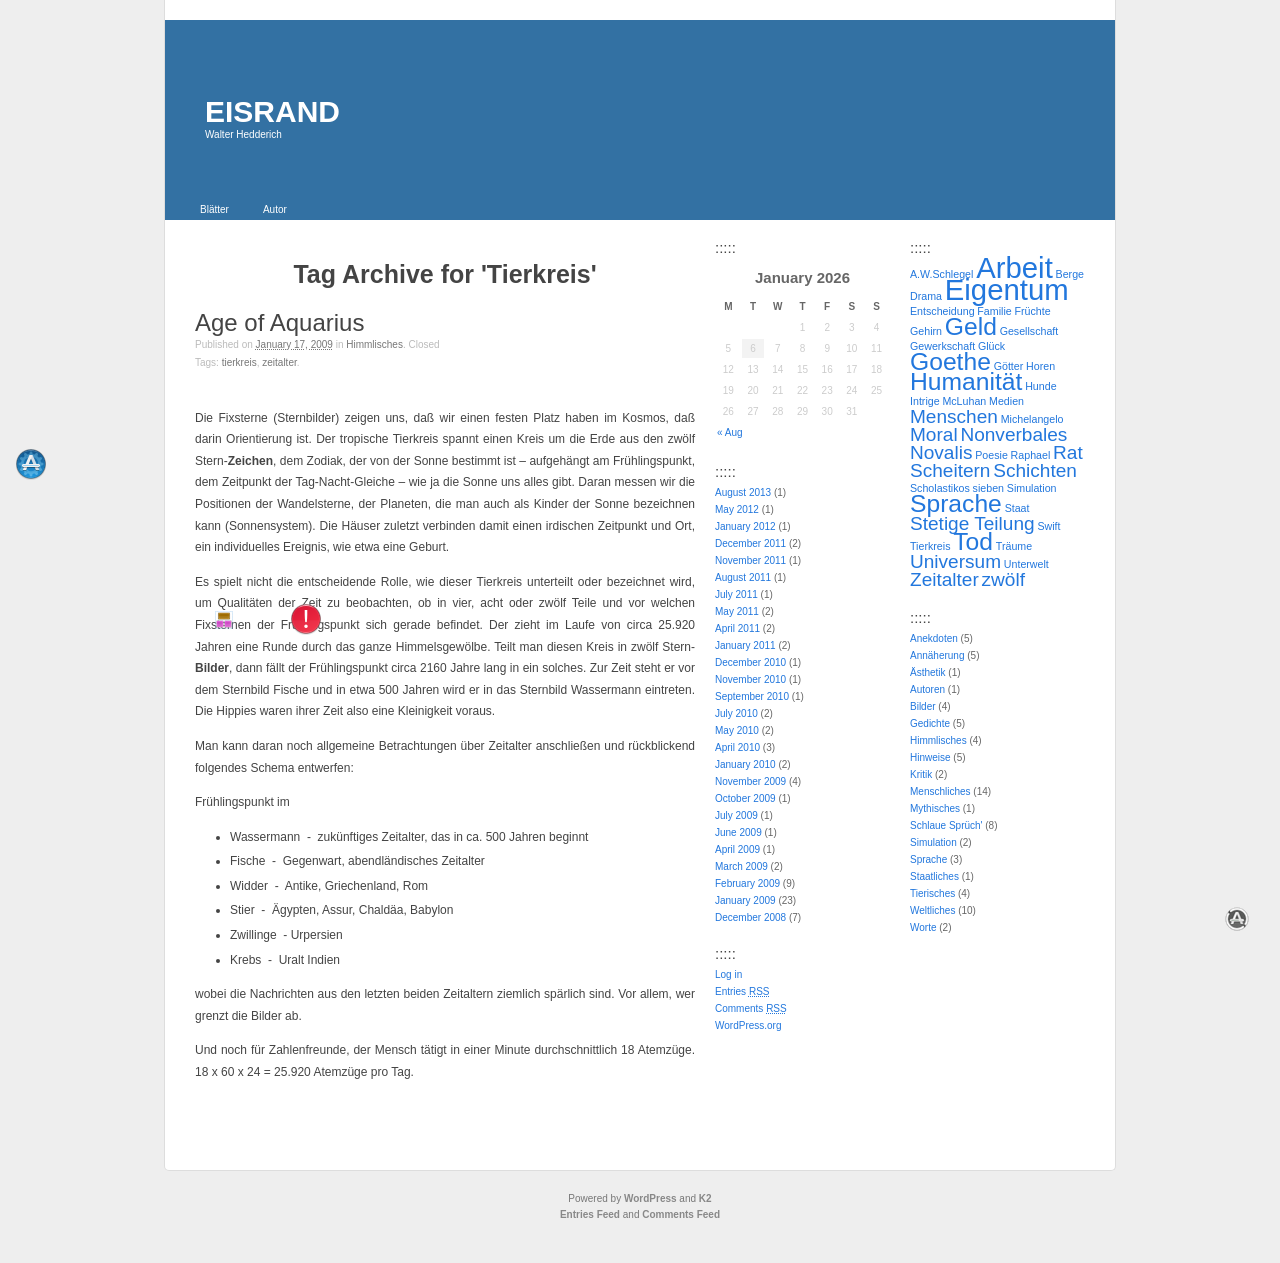  I want to click on open the software update manager, so click(1237, 919).